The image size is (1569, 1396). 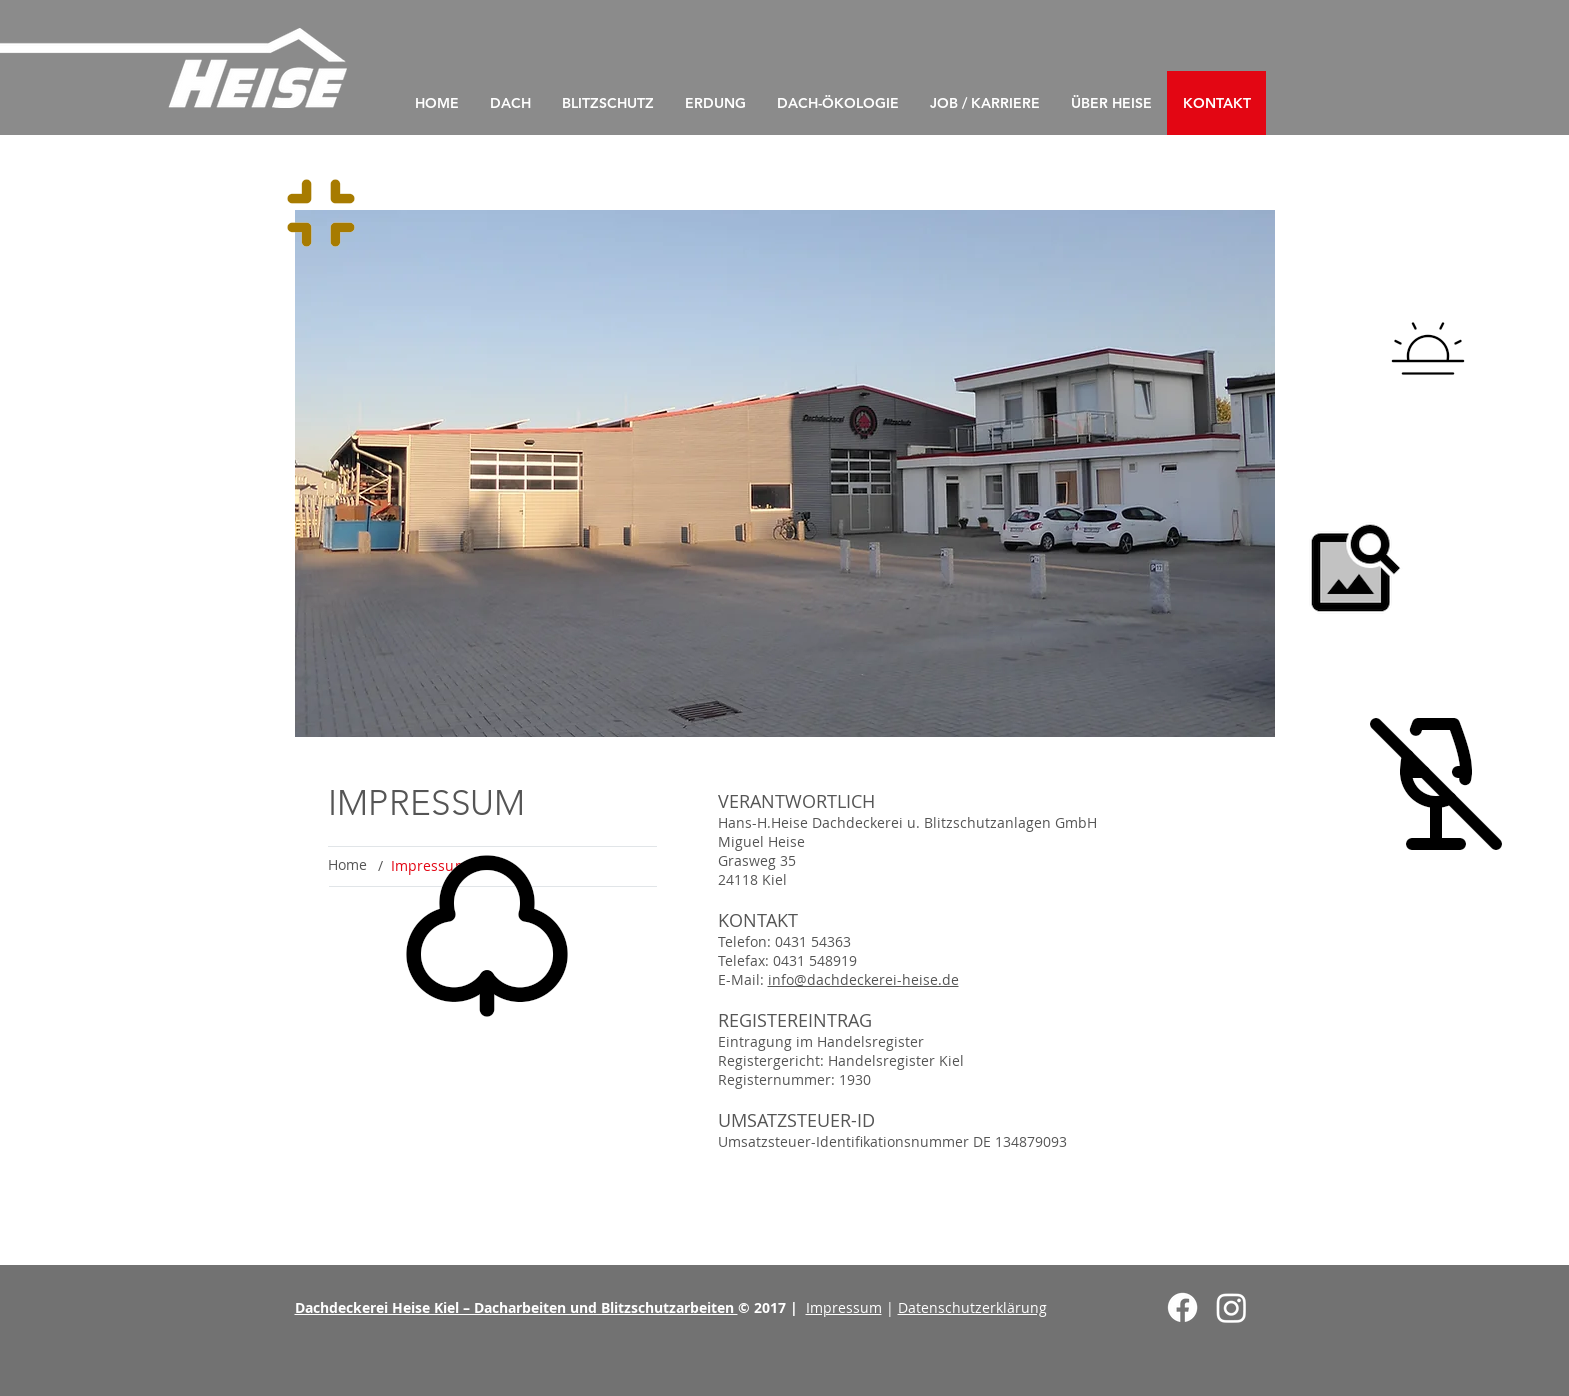 What do you see at coordinates (1436, 784) in the screenshot?
I see `indicates alcohol-free or no alcoholic beverages` at bounding box center [1436, 784].